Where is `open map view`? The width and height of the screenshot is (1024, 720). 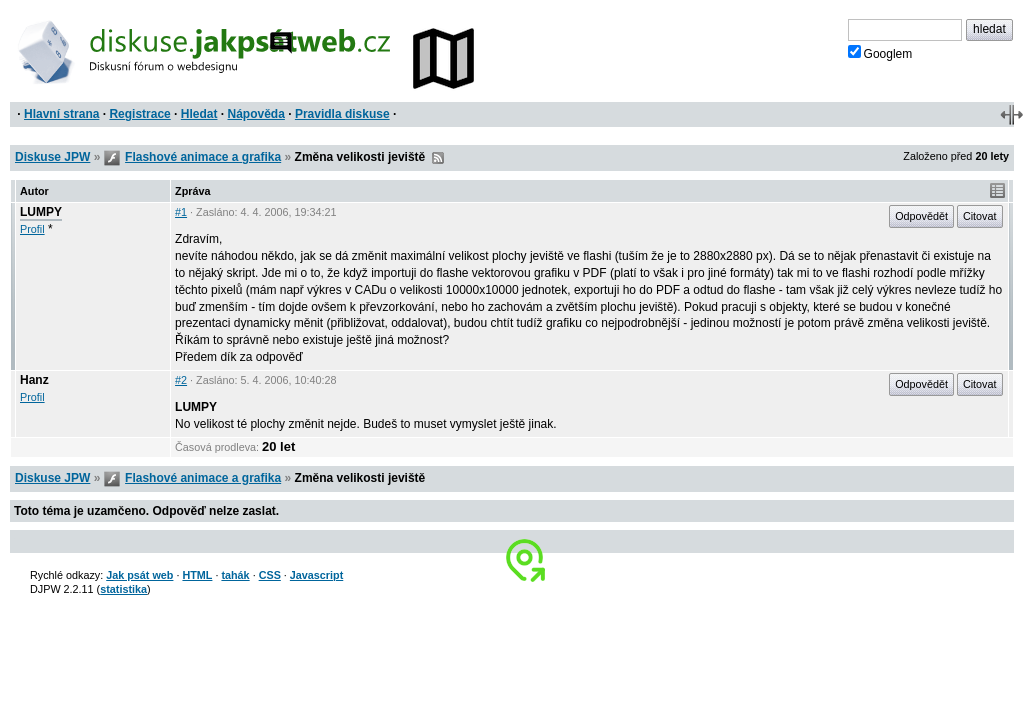
open map view is located at coordinates (443, 58).